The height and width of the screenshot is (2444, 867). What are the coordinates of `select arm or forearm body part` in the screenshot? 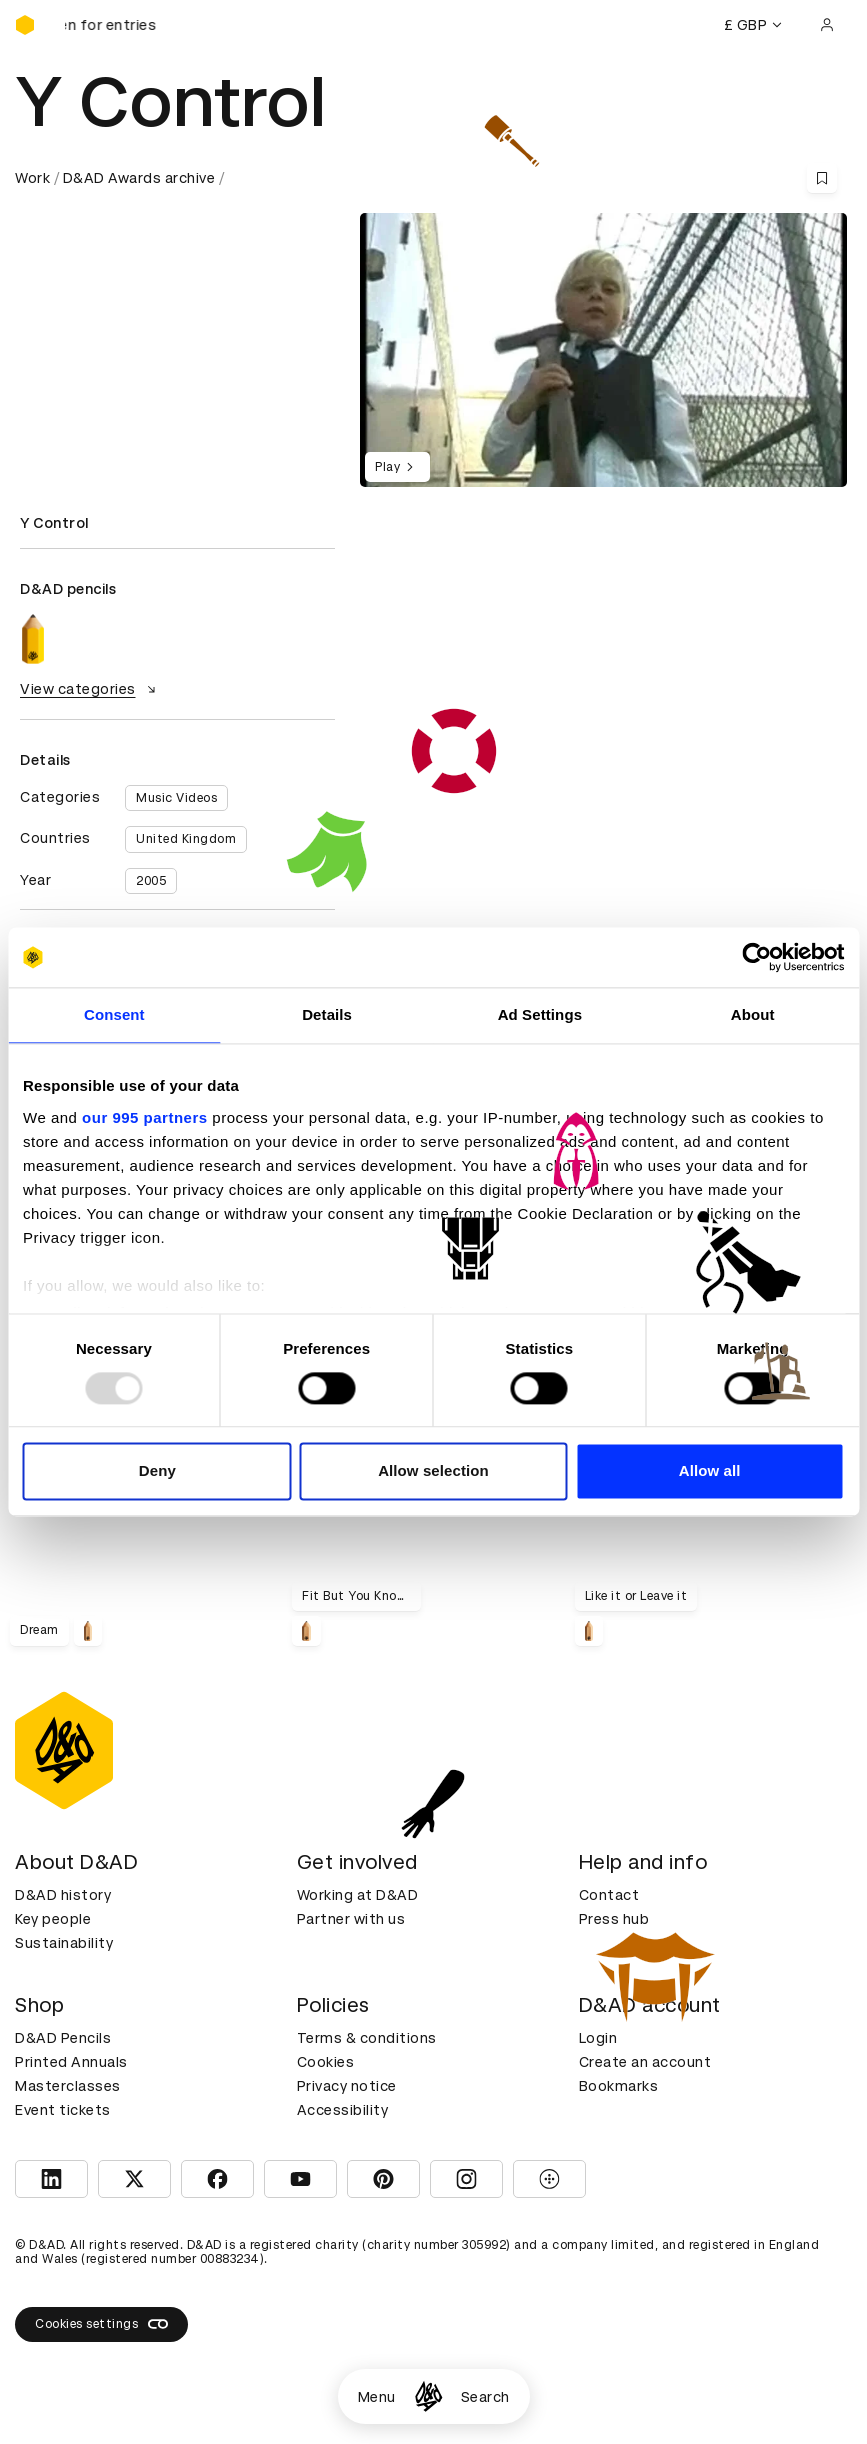 It's located at (433, 1804).